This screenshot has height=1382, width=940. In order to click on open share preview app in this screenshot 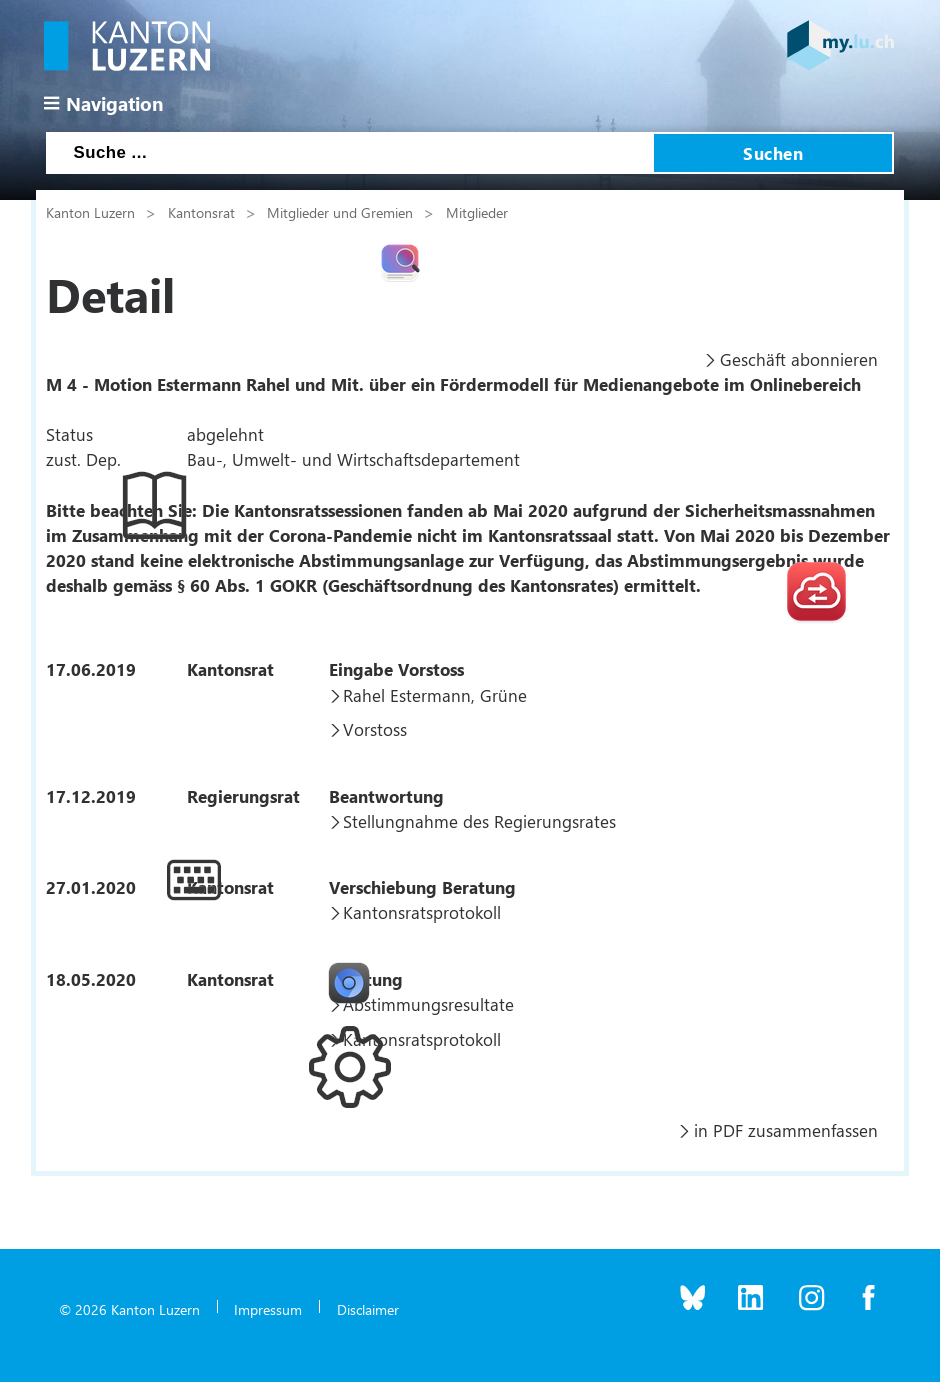, I will do `click(400, 263)`.